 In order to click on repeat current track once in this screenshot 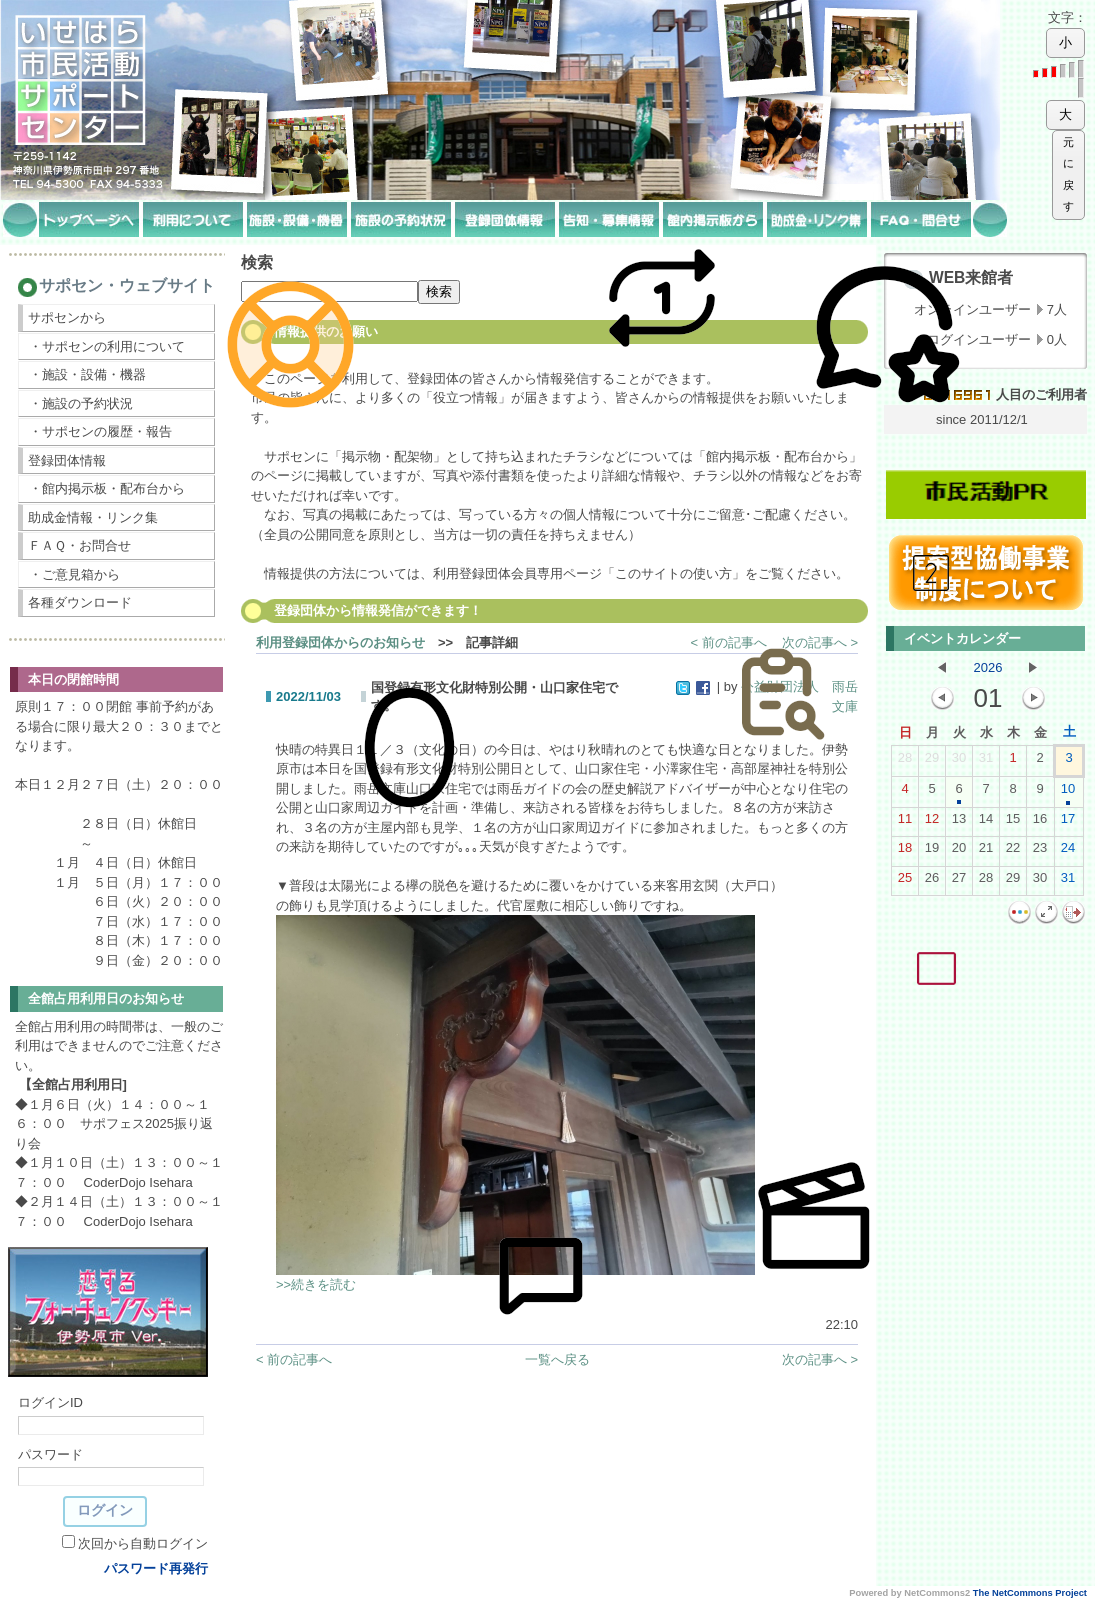, I will do `click(662, 298)`.